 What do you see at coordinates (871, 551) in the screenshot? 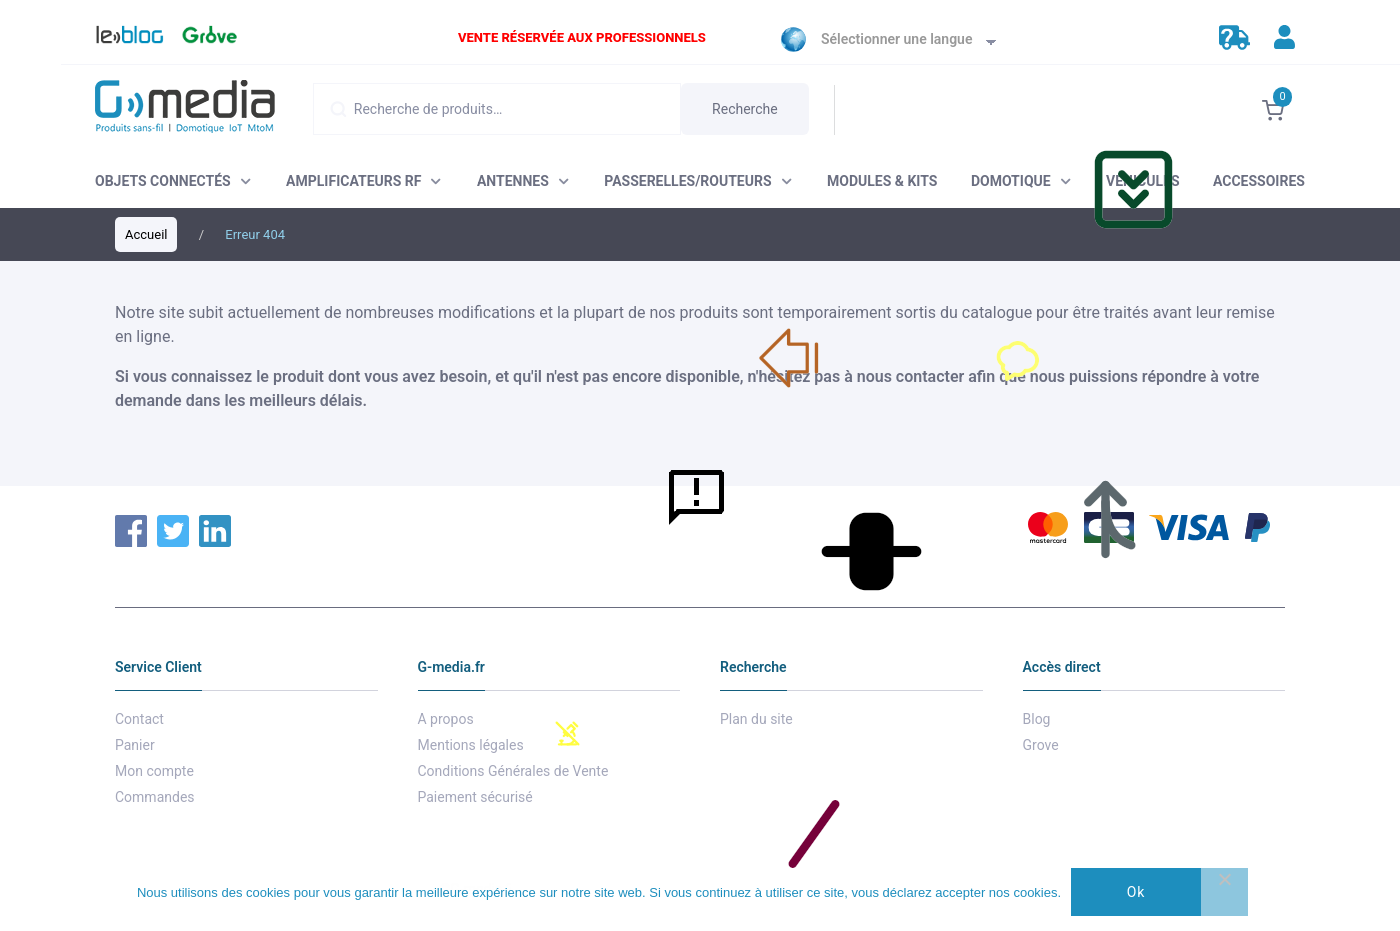
I see `align selected element to vertical center` at bounding box center [871, 551].